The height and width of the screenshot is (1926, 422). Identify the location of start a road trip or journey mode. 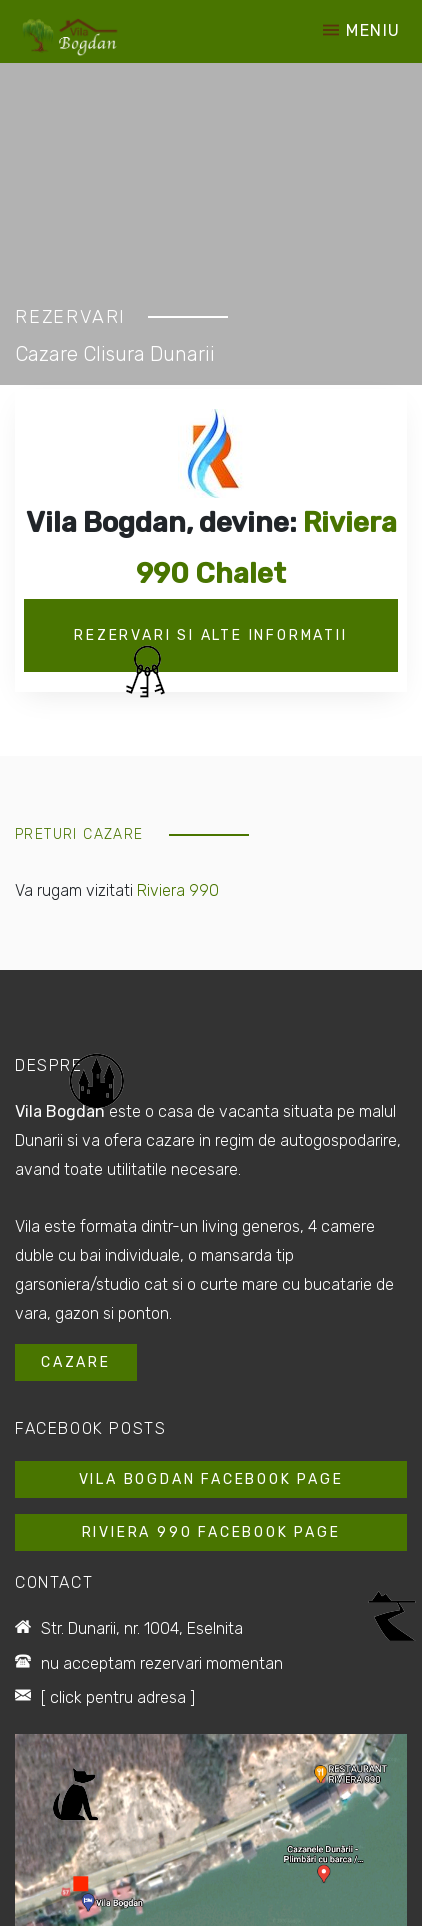
(392, 1616).